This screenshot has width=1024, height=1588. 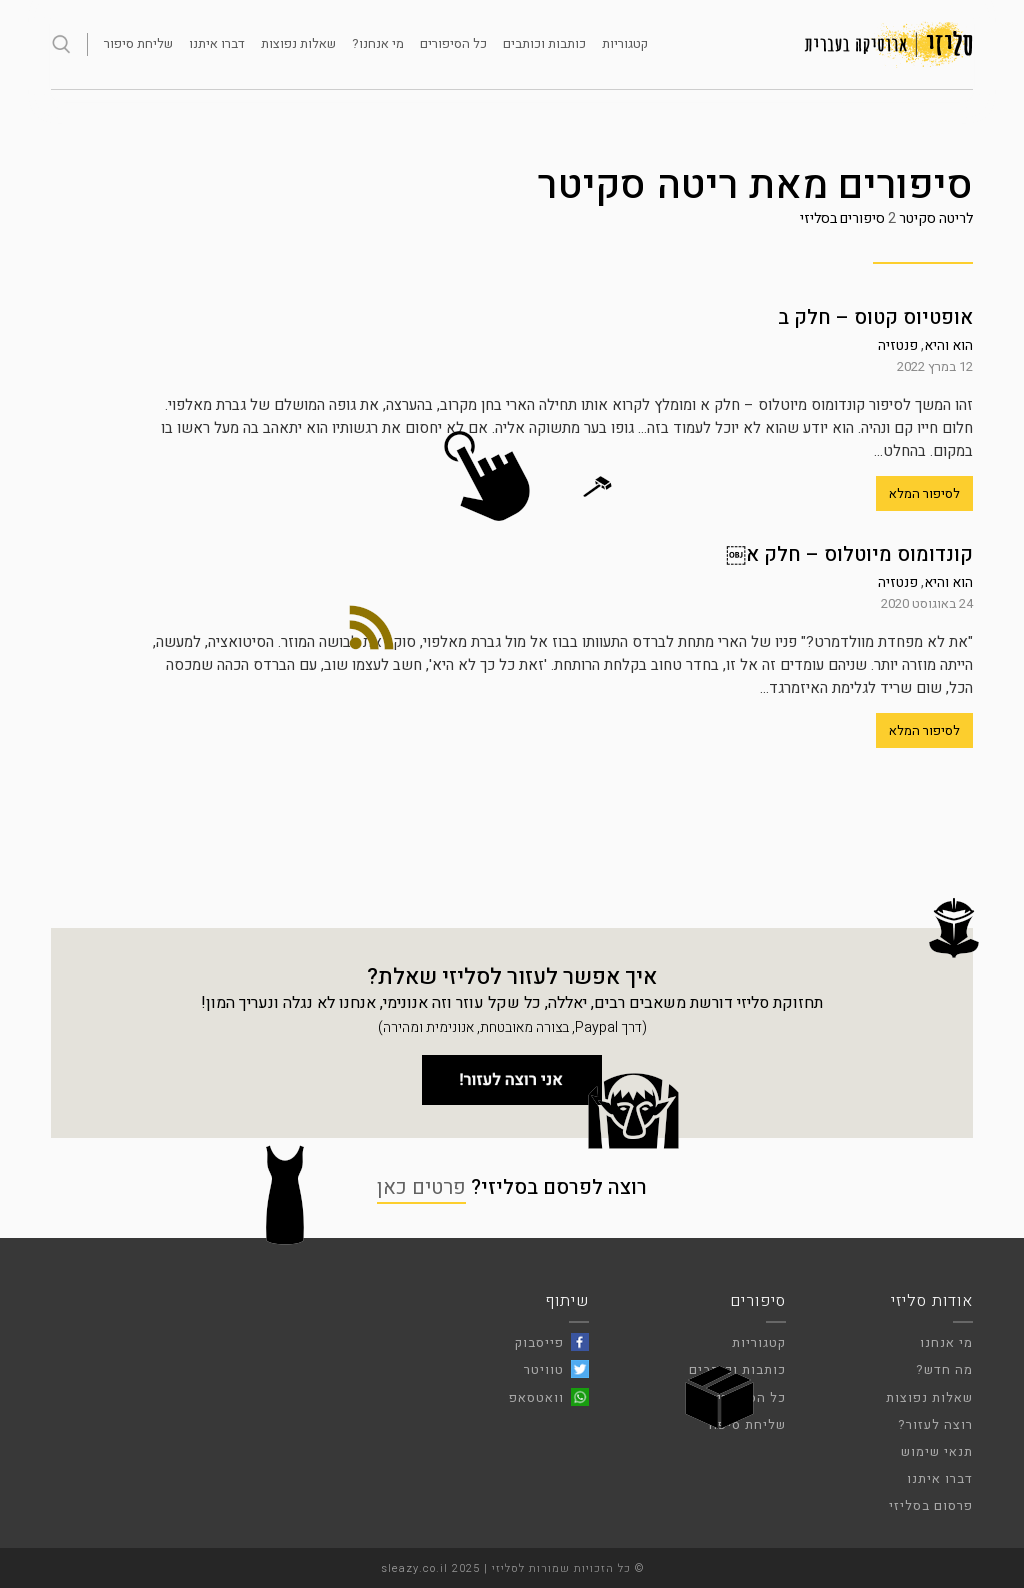 I want to click on select knight or medieval warrior class, so click(x=954, y=928).